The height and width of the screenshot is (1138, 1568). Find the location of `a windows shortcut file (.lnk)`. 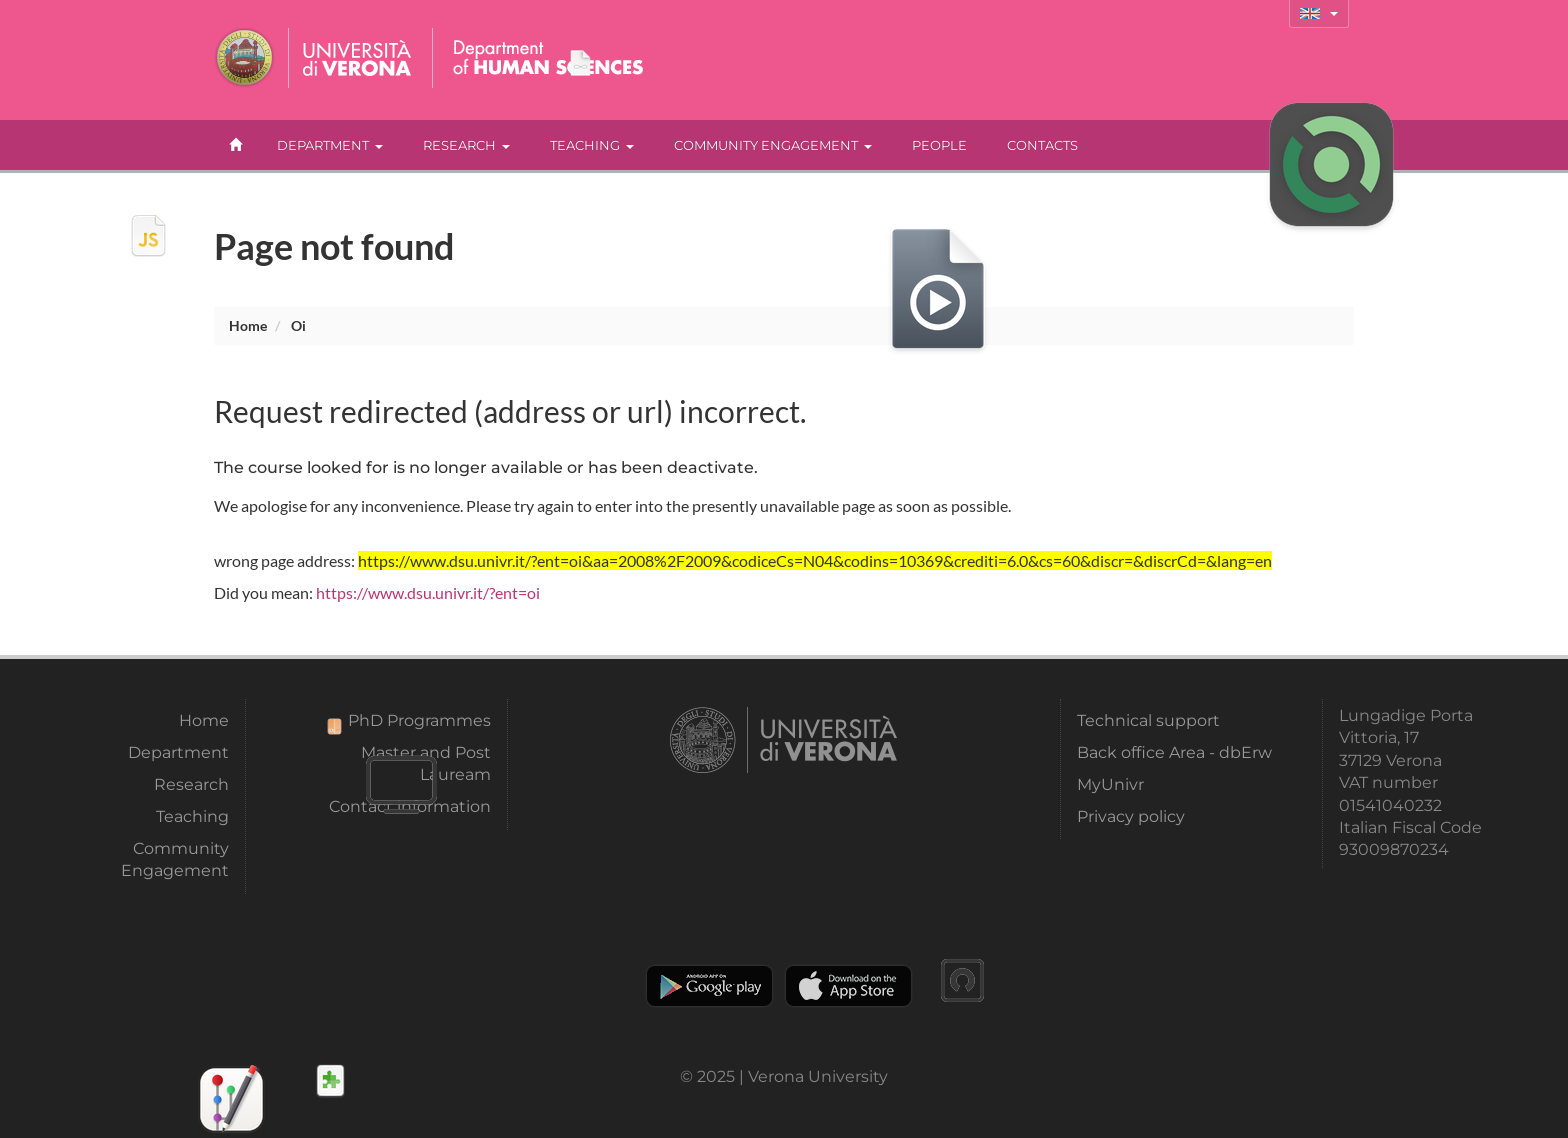

a windows shortcut file (.lnk) is located at coordinates (580, 63).